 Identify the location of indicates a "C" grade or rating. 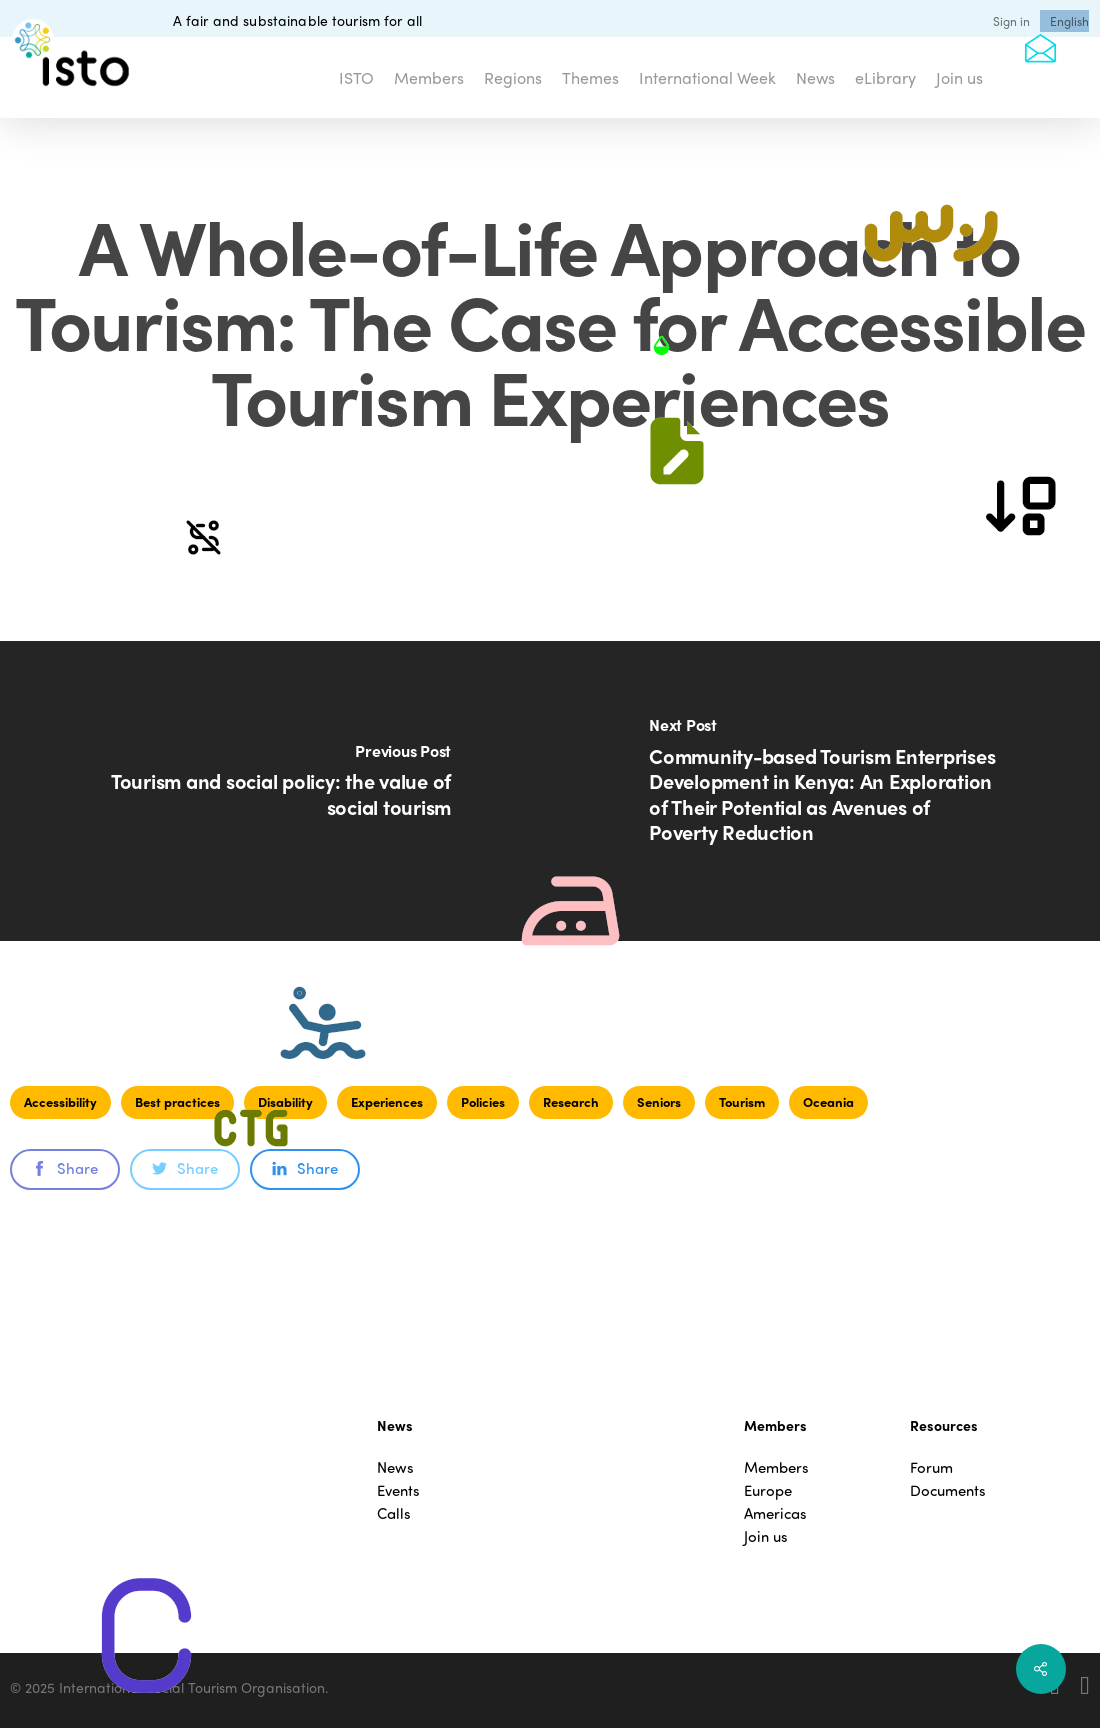
(146, 1635).